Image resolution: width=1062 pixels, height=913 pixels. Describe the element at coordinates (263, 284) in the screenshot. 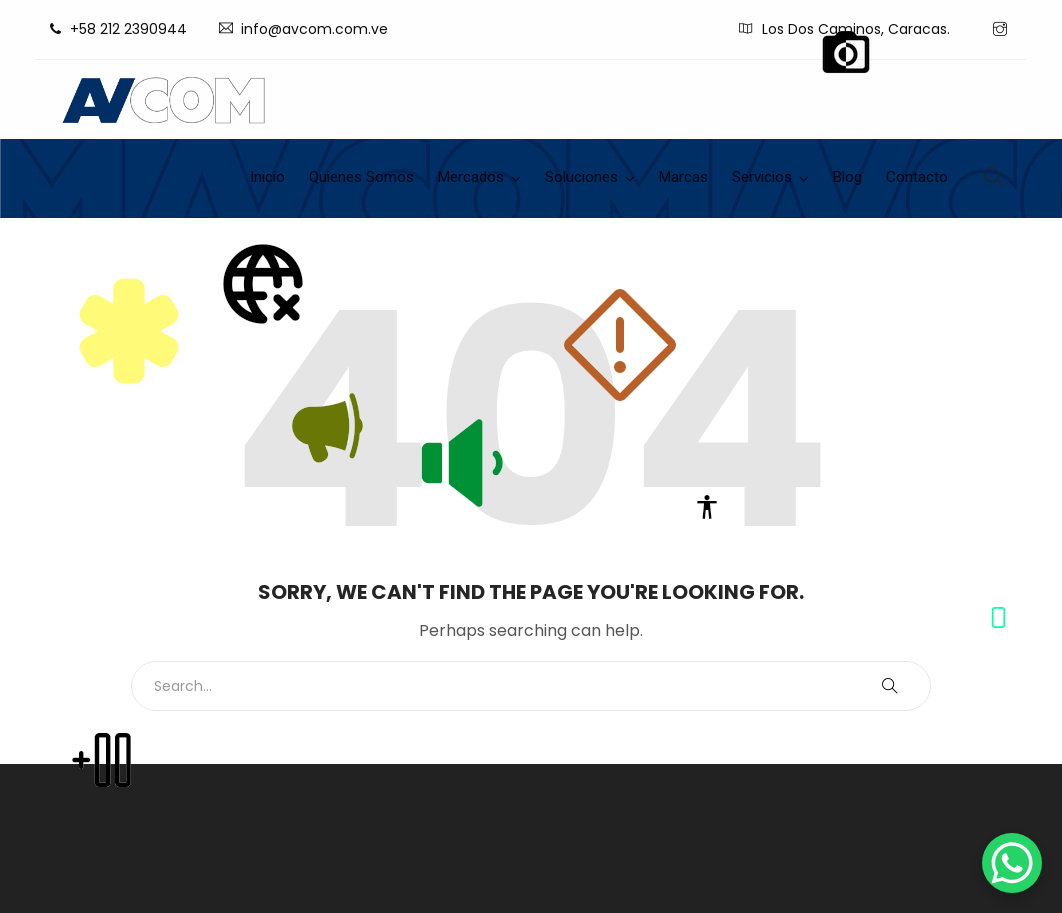

I see `disconnect from the internet` at that location.